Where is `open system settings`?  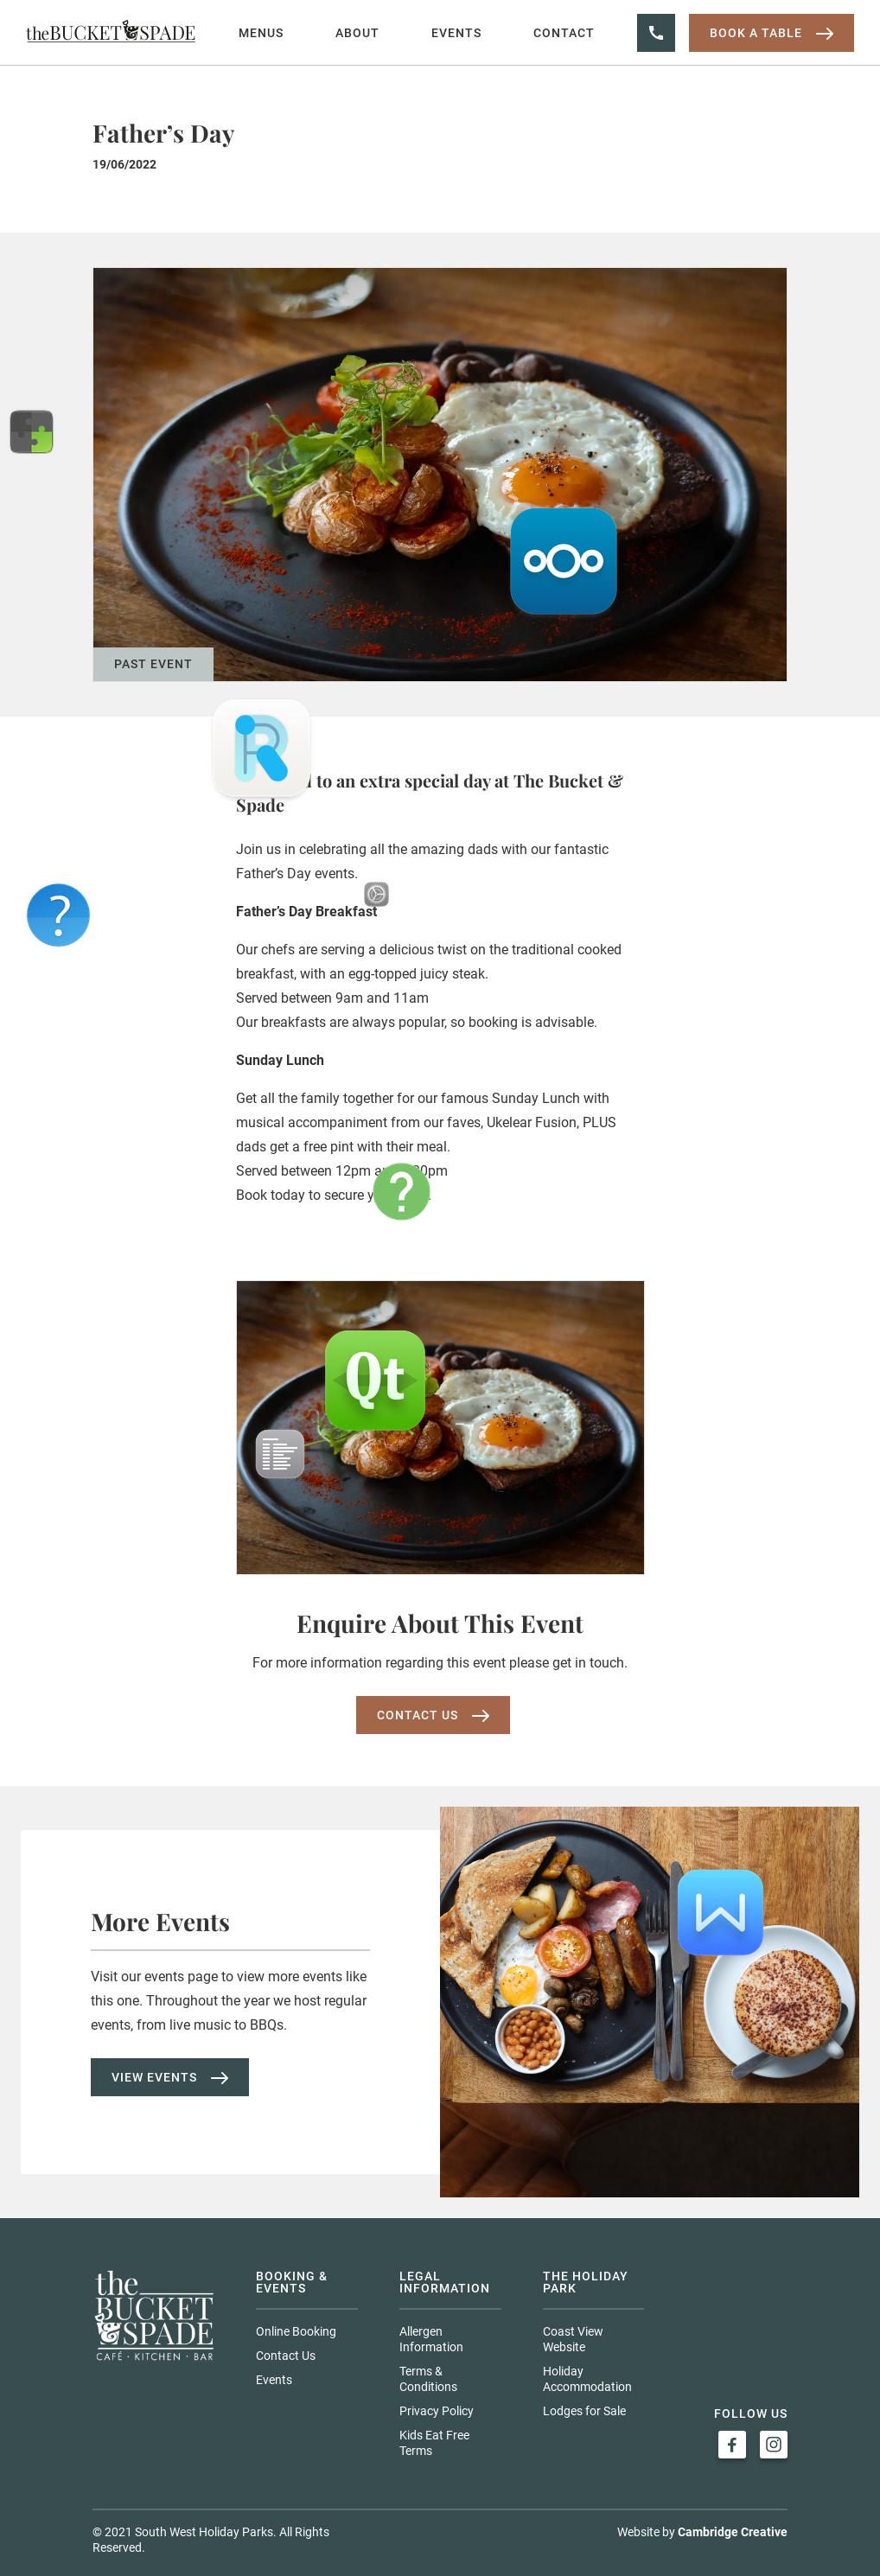
open system settings is located at coordinates (376, 894).